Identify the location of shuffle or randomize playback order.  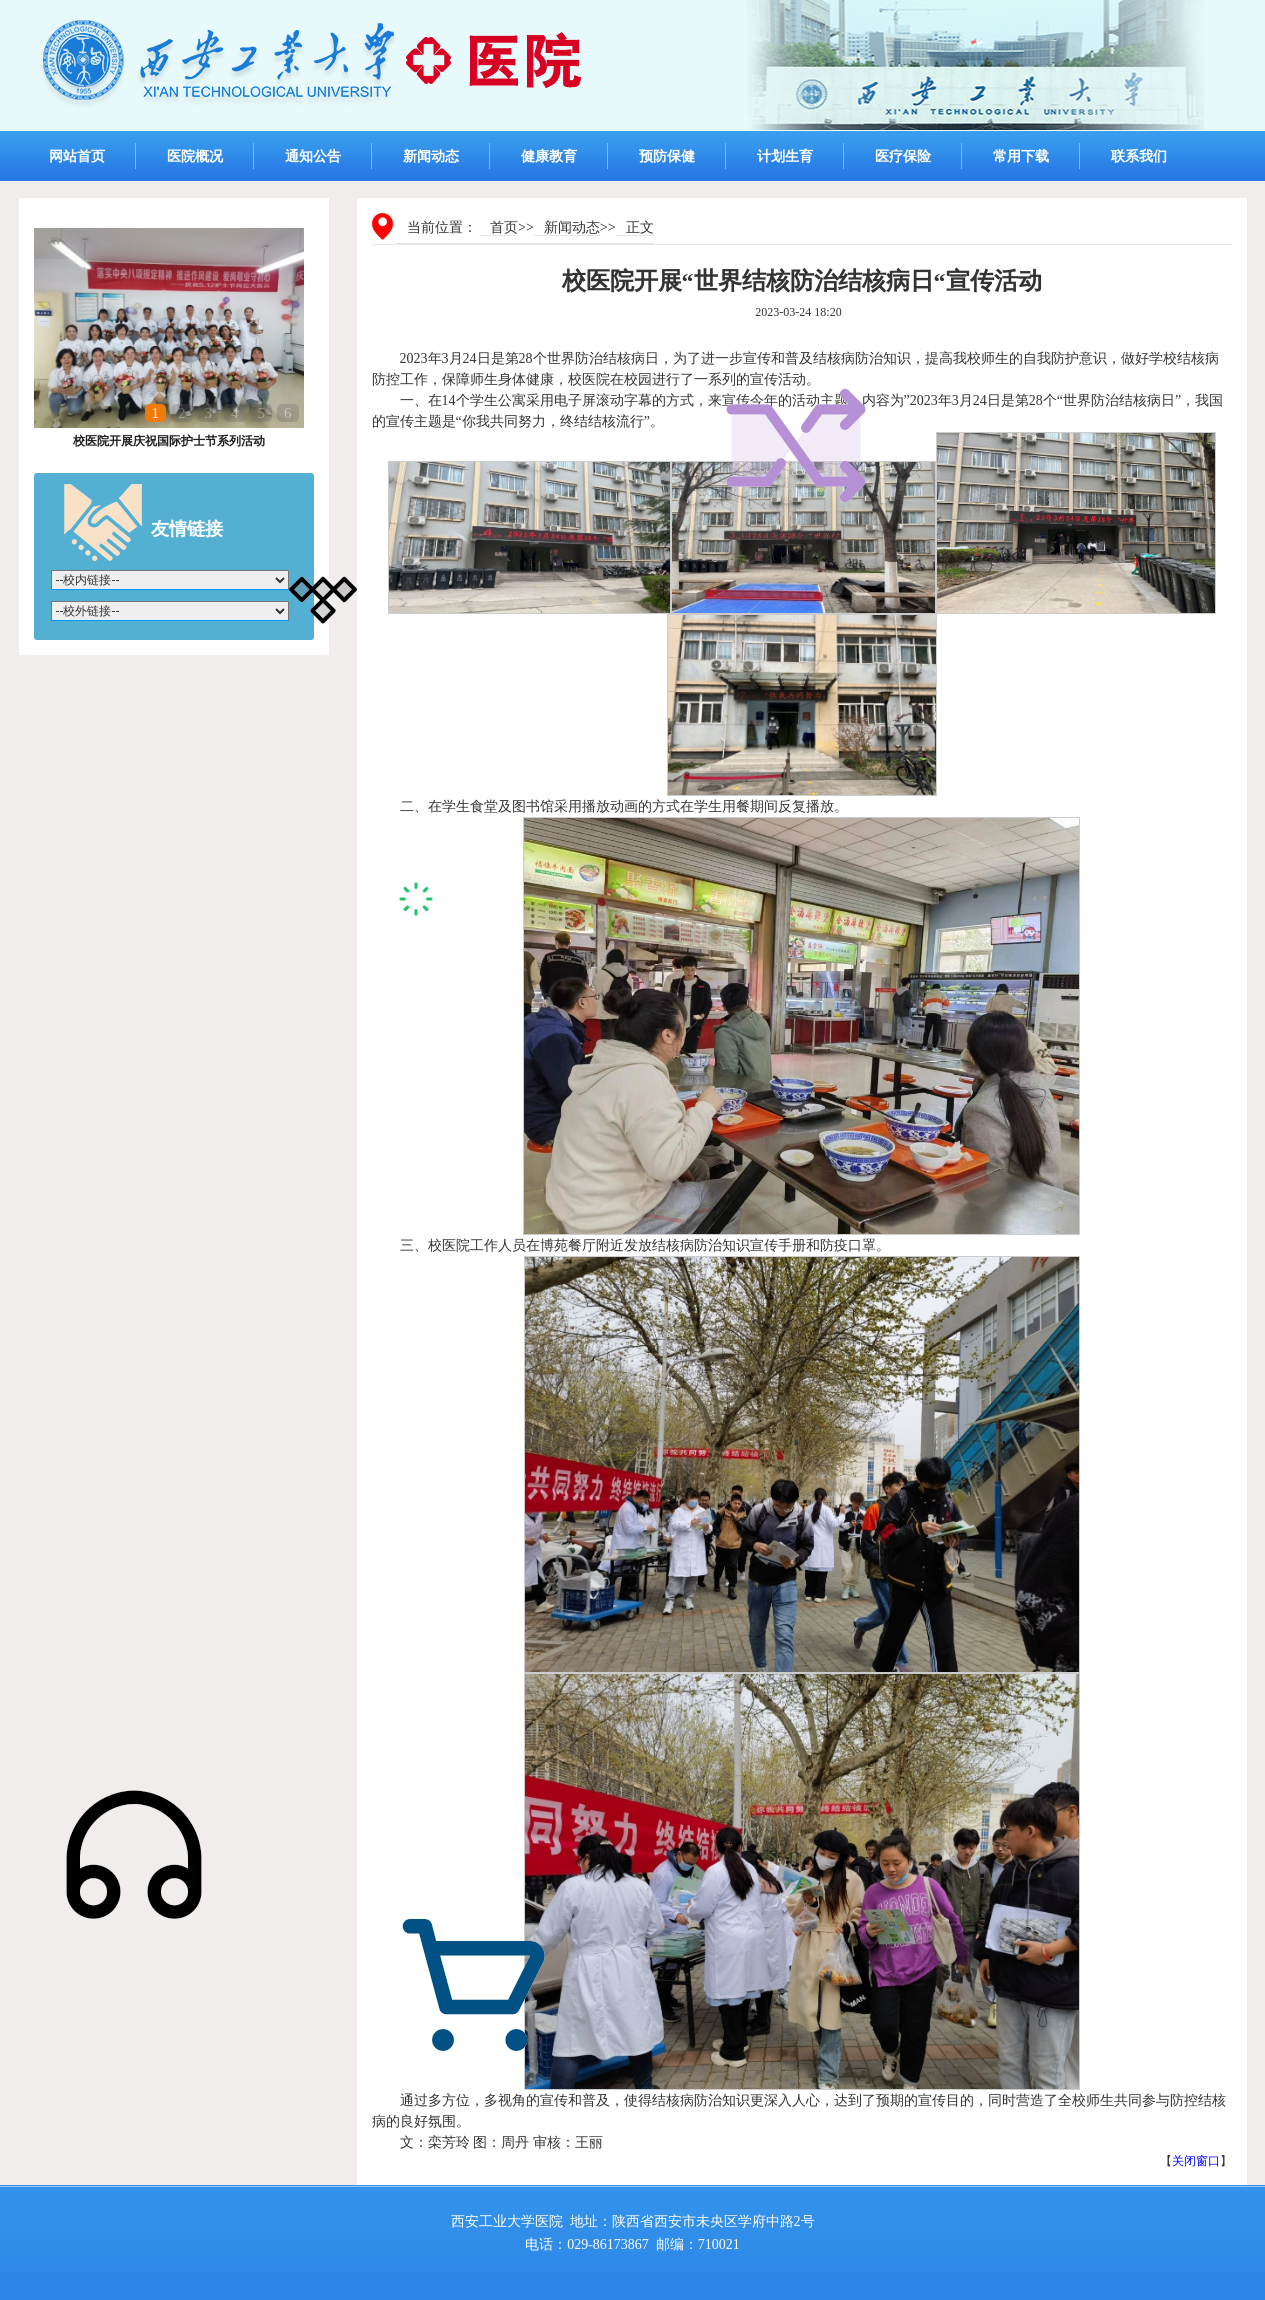
(793, 445).